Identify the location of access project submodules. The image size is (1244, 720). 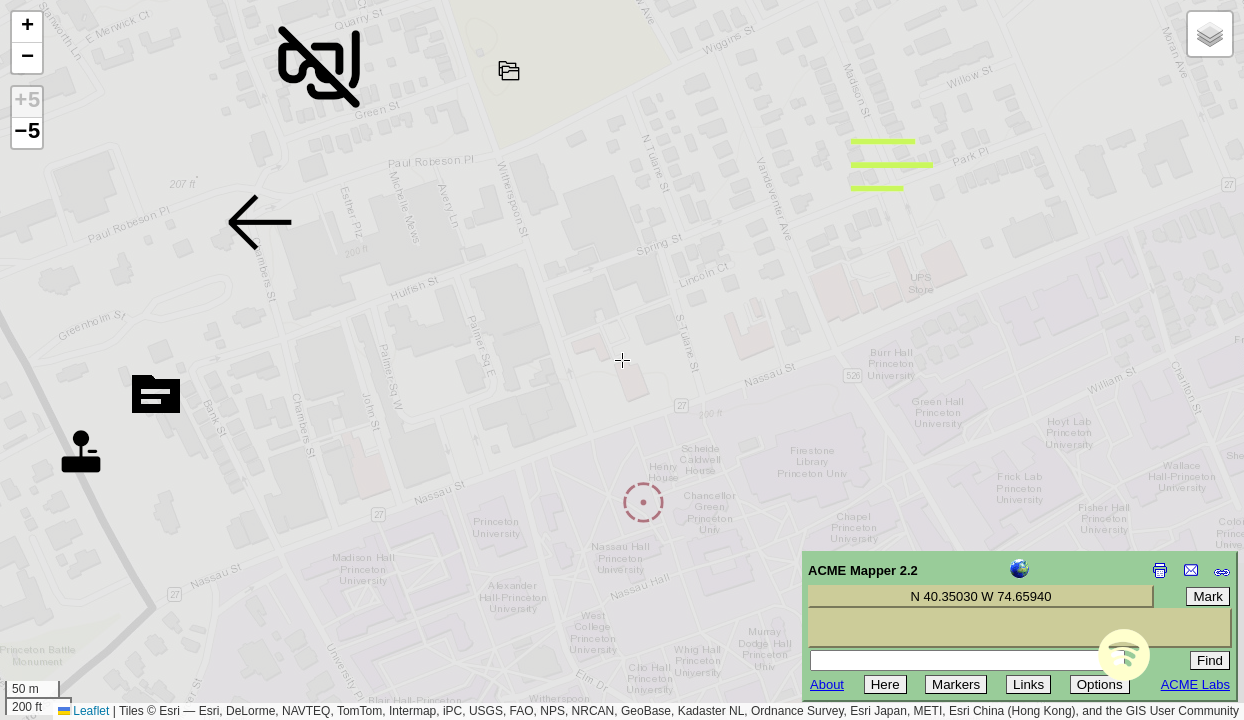
(509, 70).